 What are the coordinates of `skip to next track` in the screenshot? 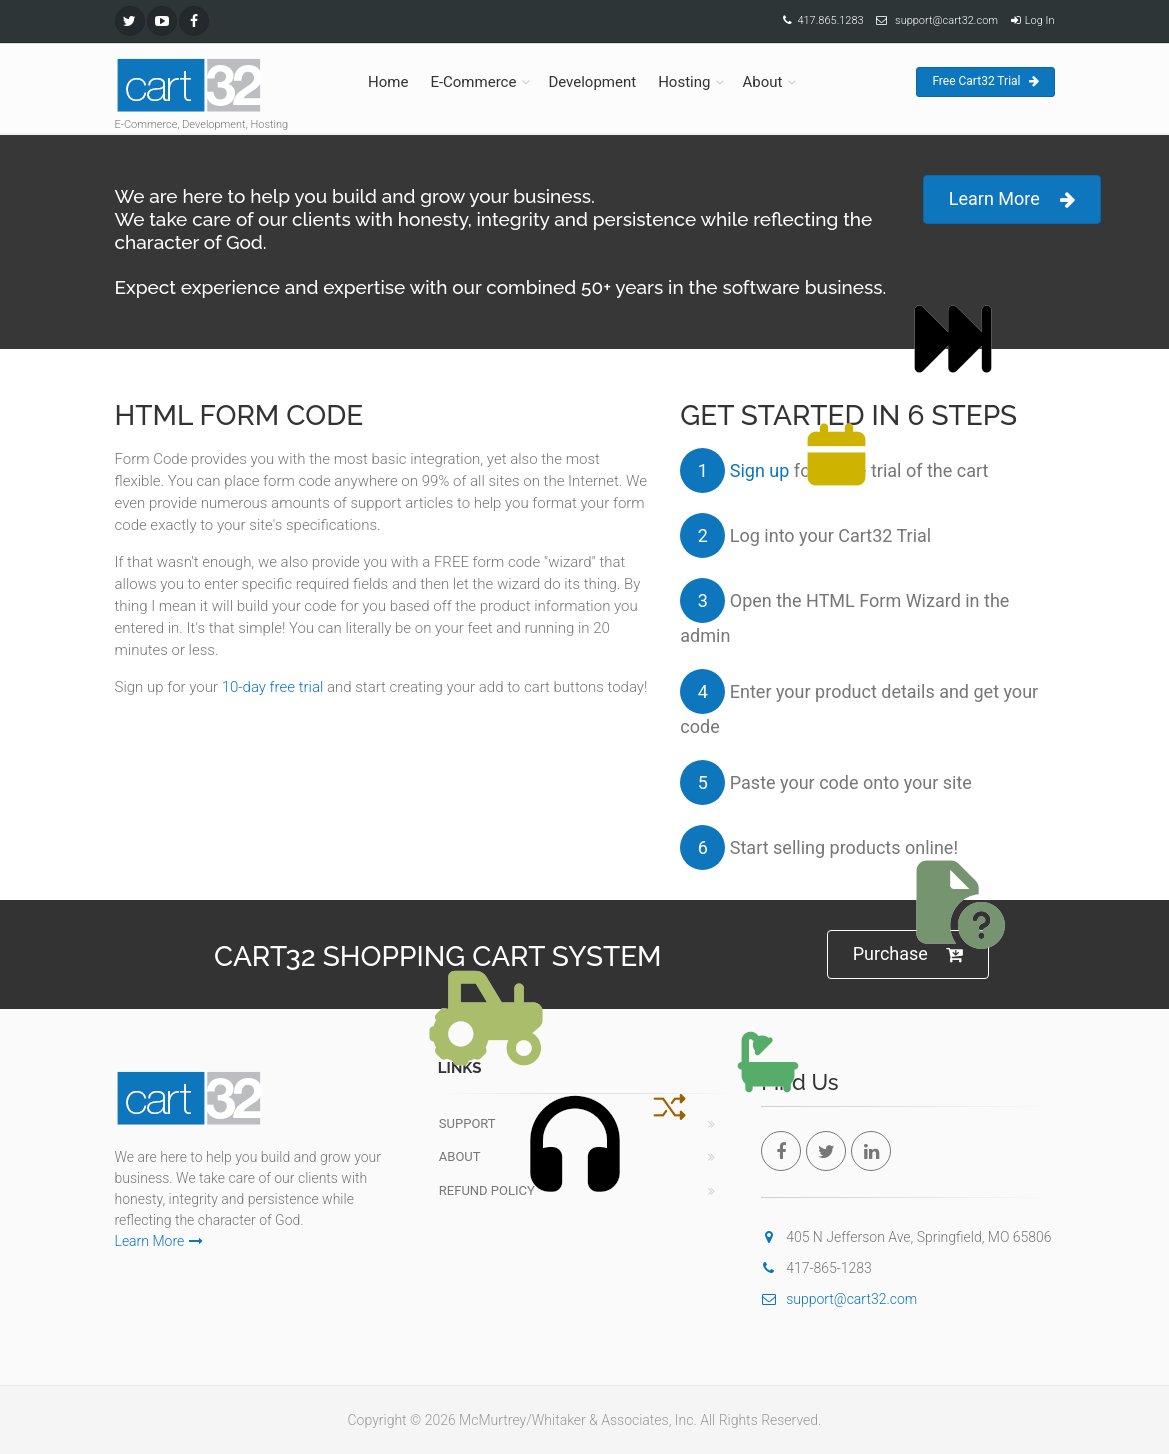 It's located at (953, 339).